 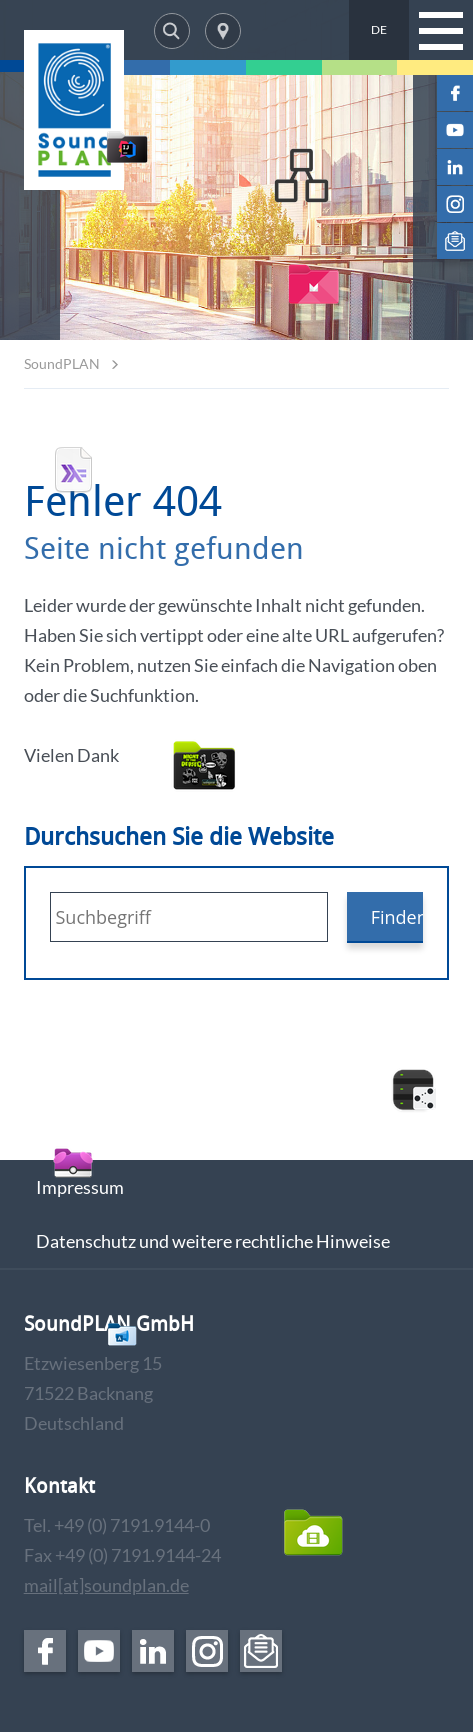 I want to click on open watch dogs 2 game files folder, so click(x=204, y=767).